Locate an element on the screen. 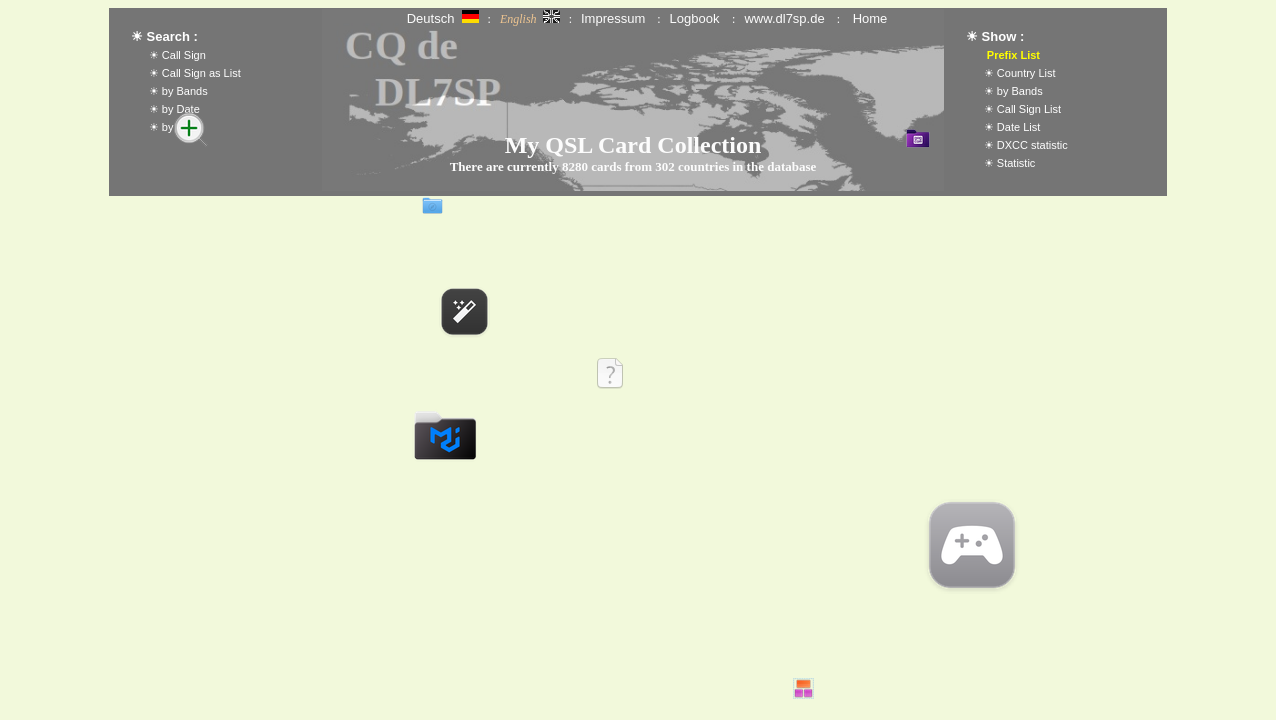 The image size is (1276, 720). select all items in the current view is located at coordinates (803, 688).